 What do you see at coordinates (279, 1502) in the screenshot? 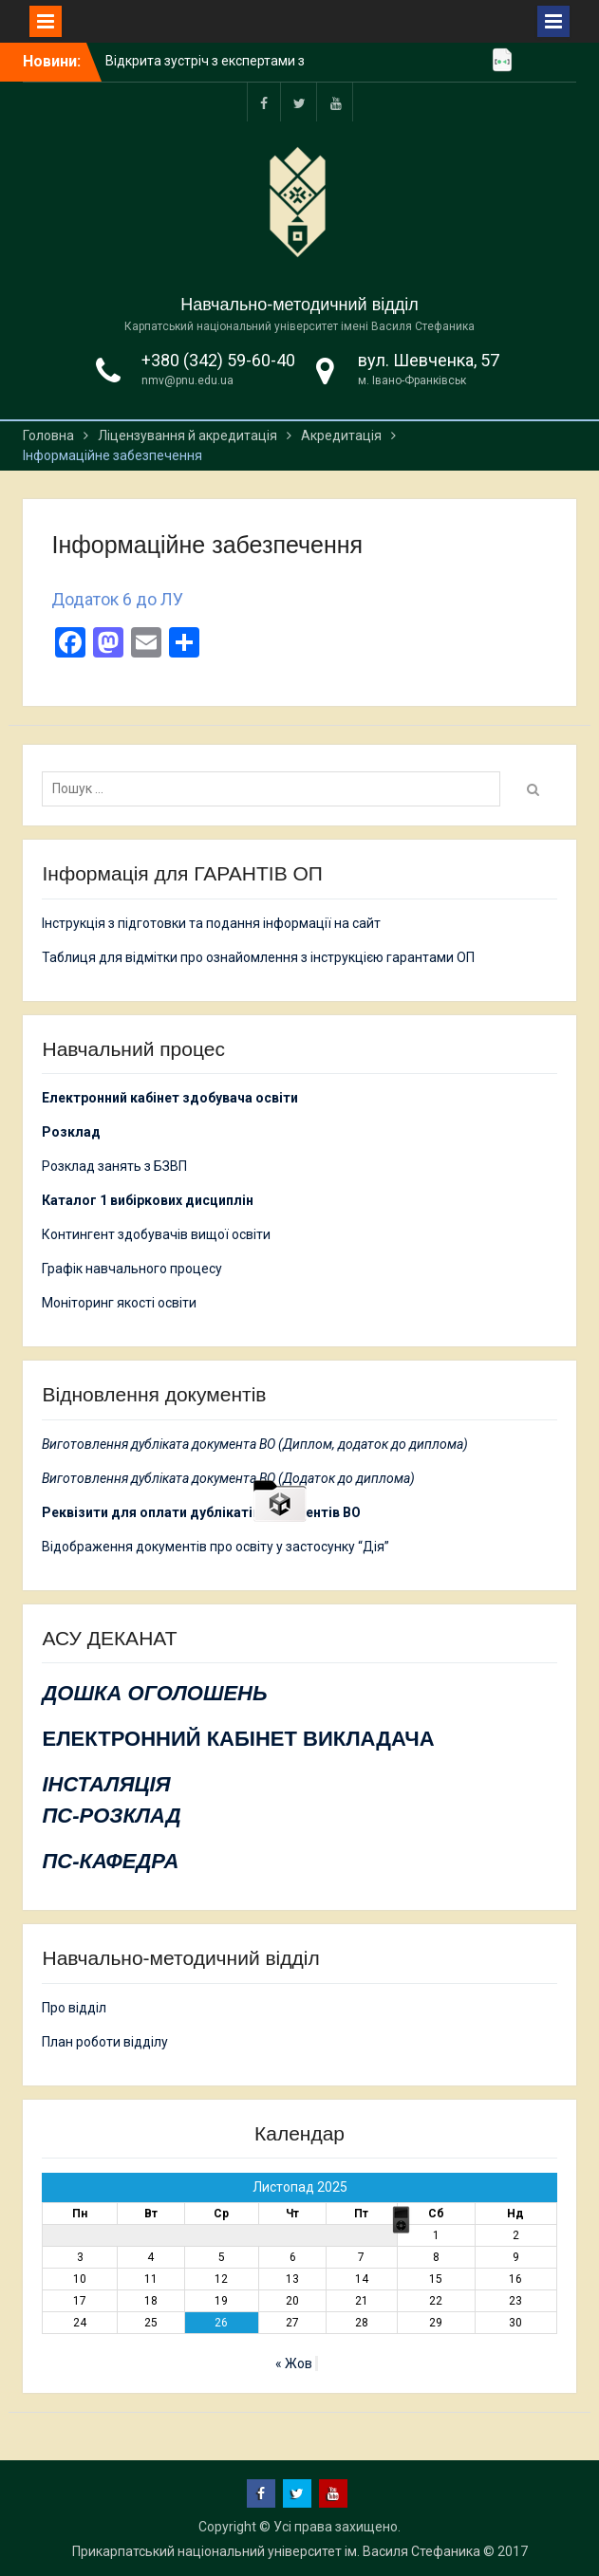
I see `open unity game engine project files` at bounding box center [279, 1502].